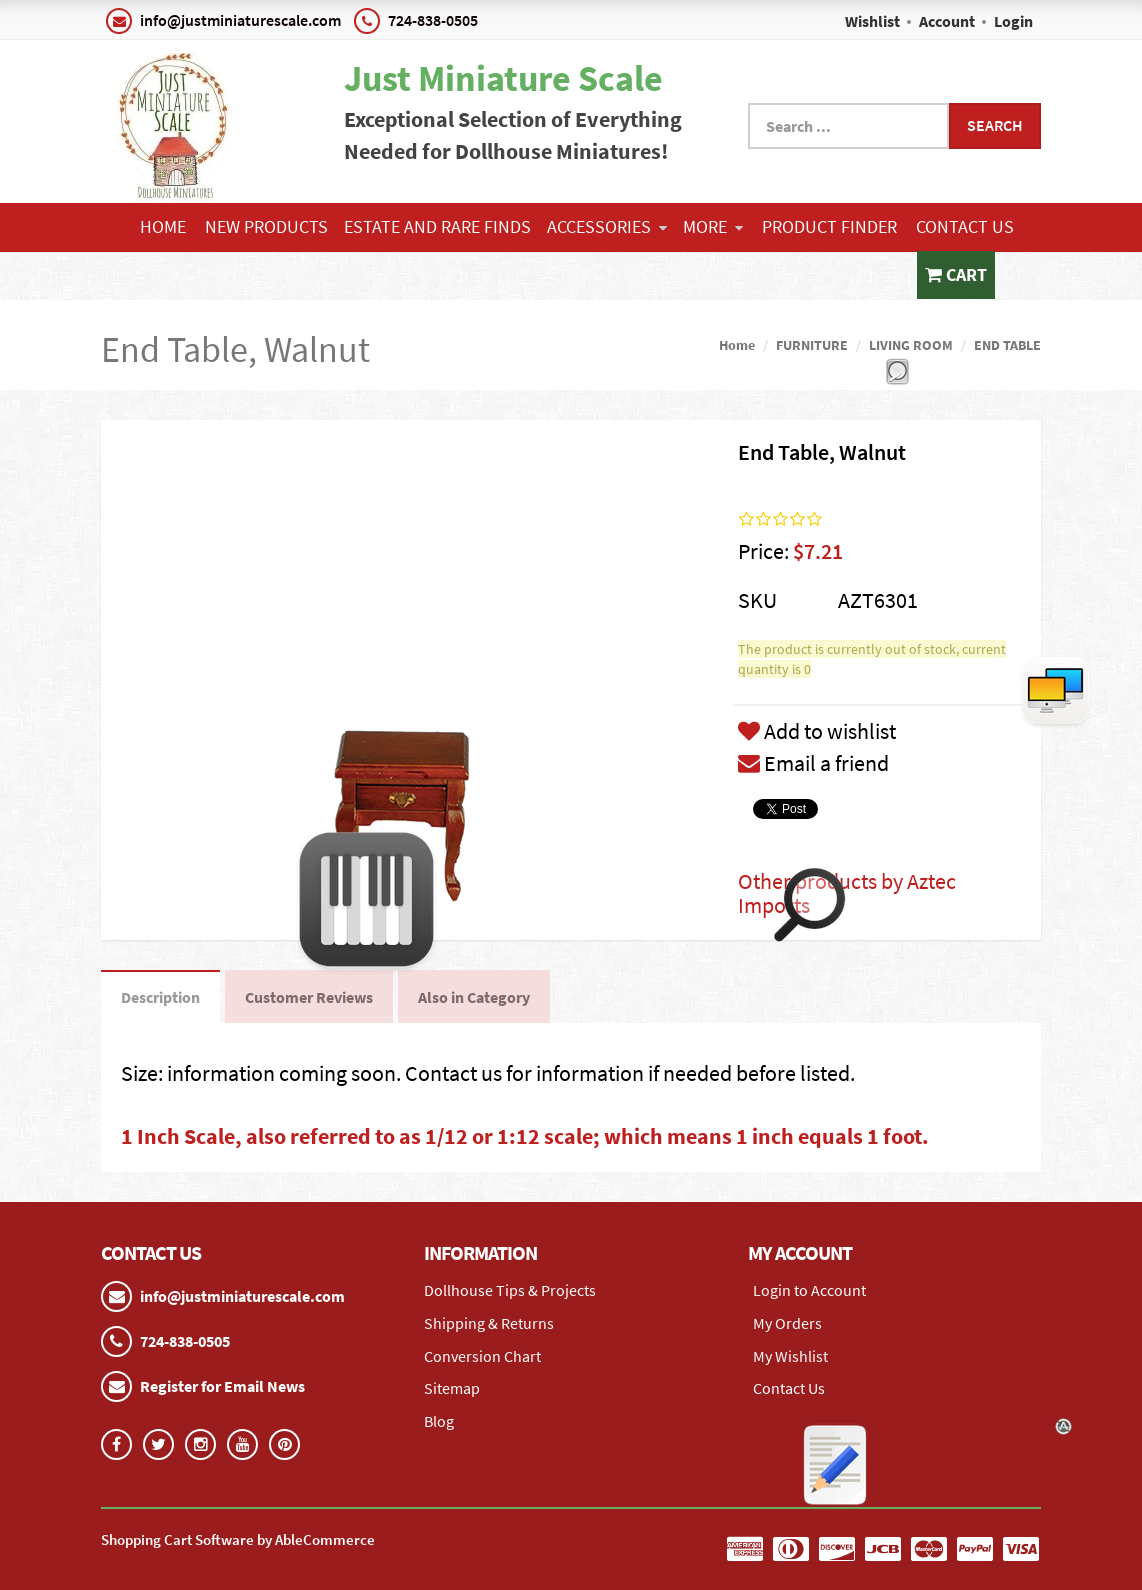 The height and width of the screenshot is (1590, 1142). Describe the element at coordinates (1063, 1426) in the screenshot. I see `check for available software updates` at that location.